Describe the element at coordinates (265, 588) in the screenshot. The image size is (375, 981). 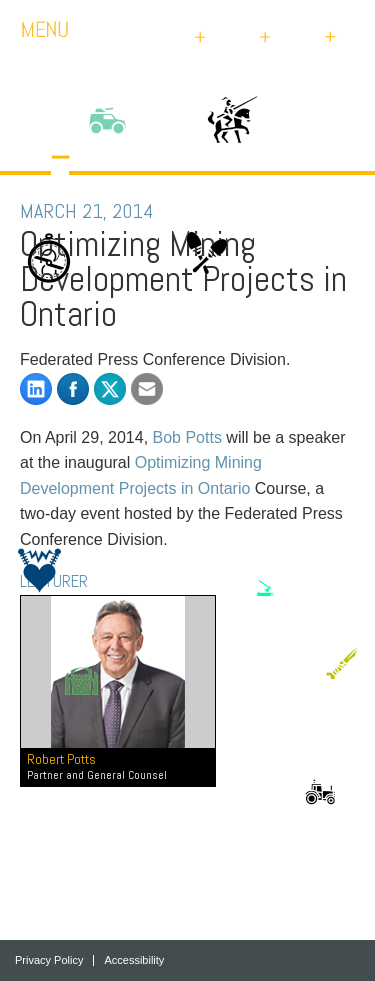
I see `woodcutting or logging activity in a game` at that location.